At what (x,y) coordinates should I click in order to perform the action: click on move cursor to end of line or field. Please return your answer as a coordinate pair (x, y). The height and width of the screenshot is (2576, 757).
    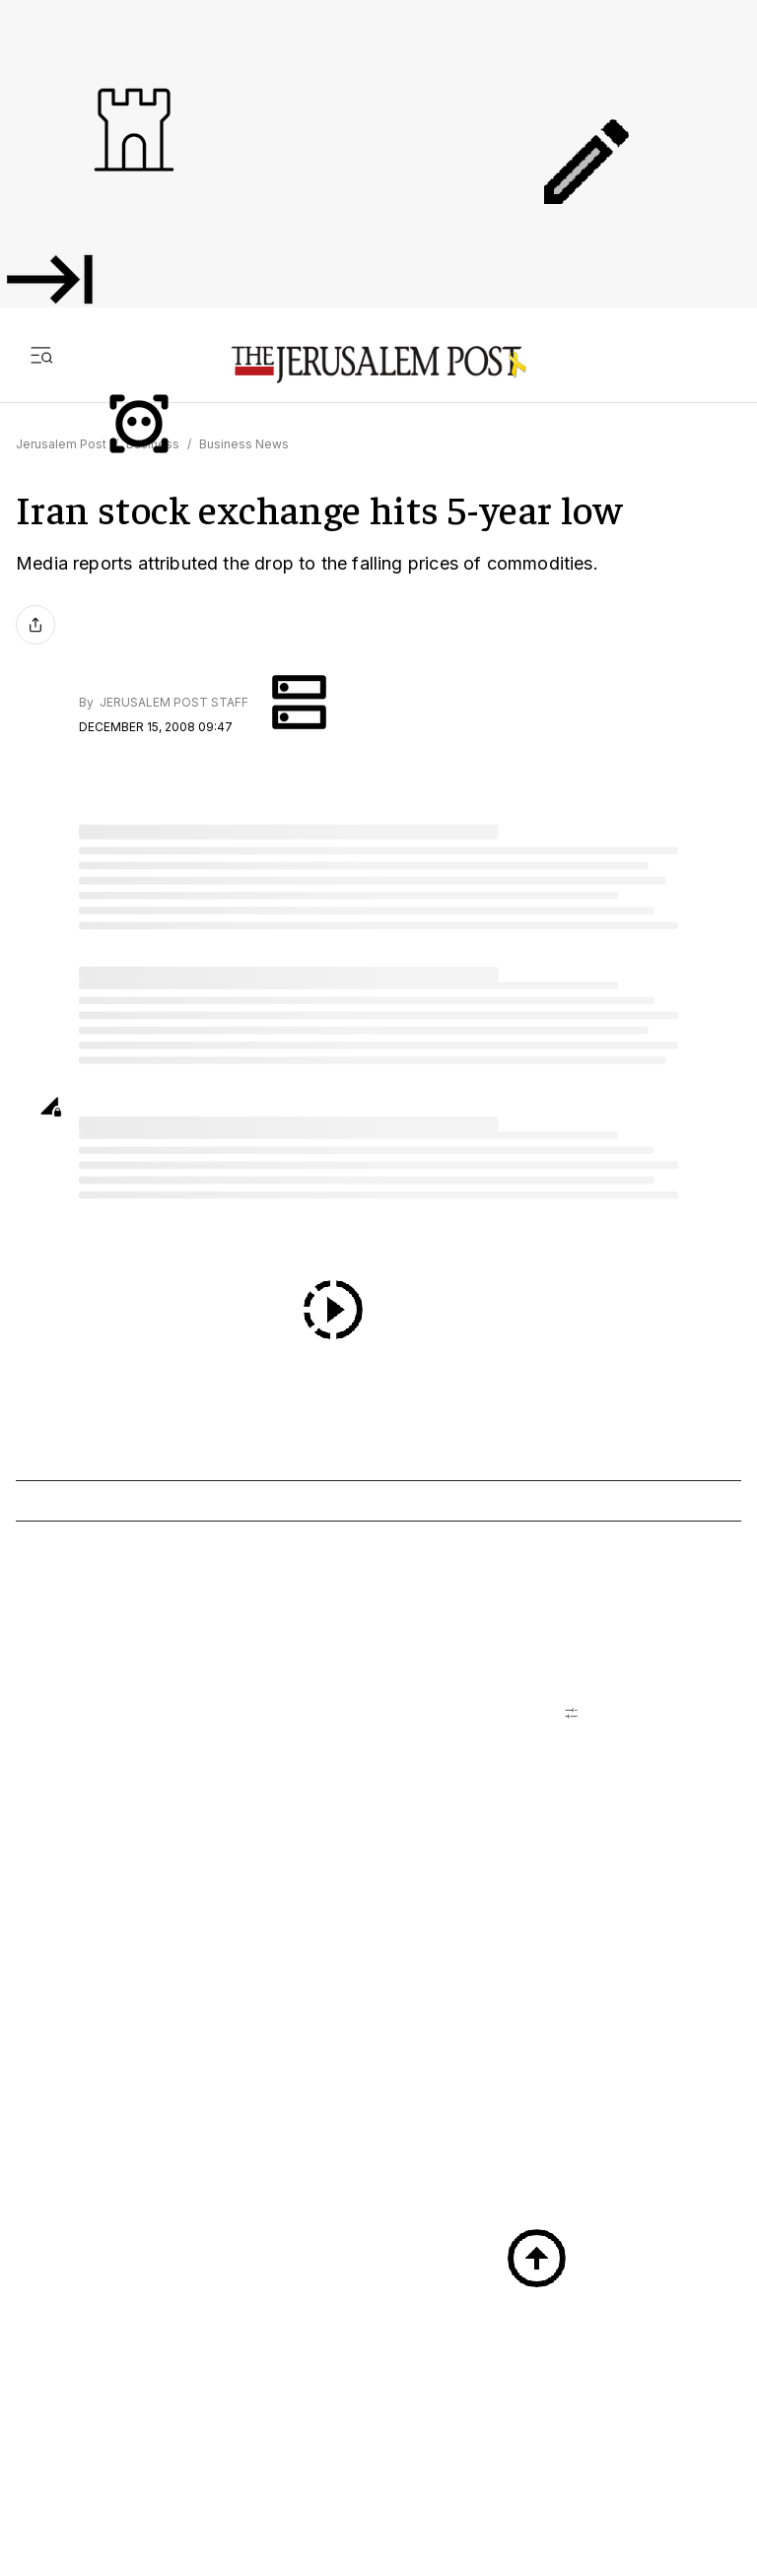
    Looking at the image, I should click on (51, 279).